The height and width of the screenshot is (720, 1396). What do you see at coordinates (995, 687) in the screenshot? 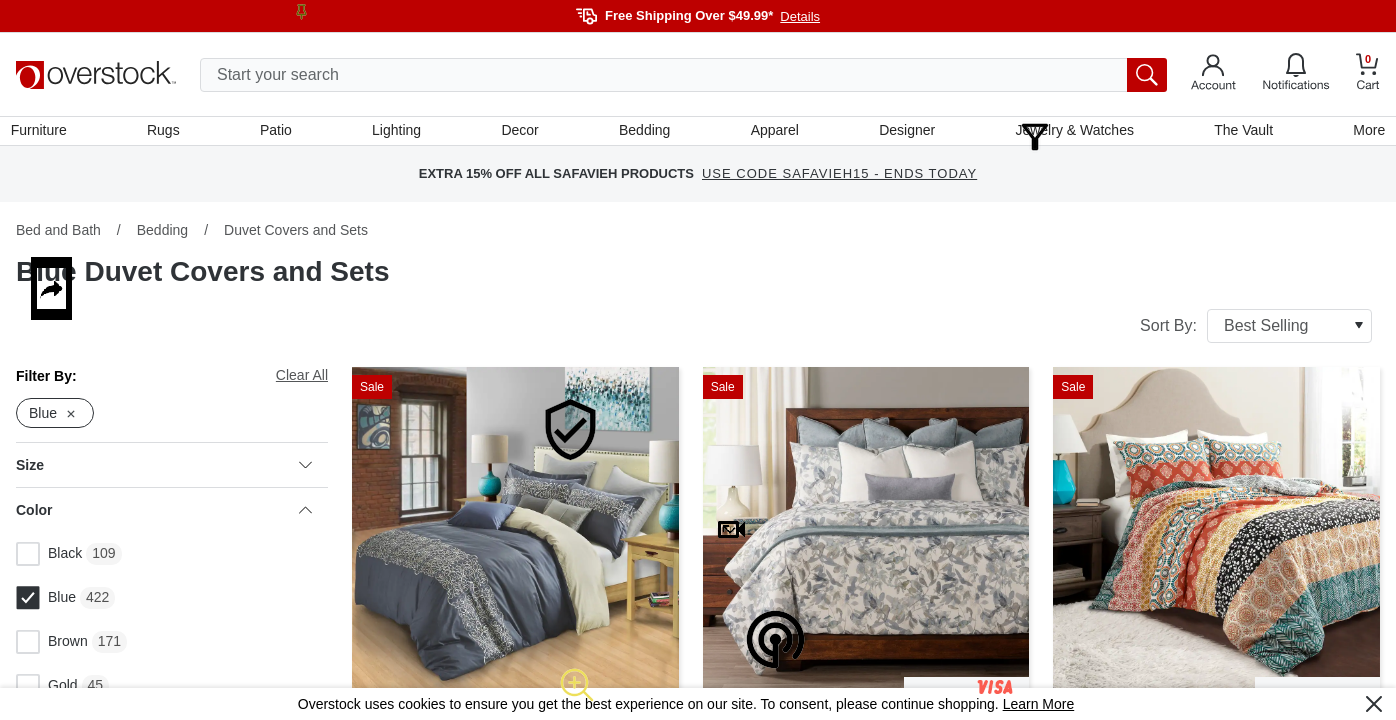
I see `indicates visa card payment option` at bounding box center [995, 687].